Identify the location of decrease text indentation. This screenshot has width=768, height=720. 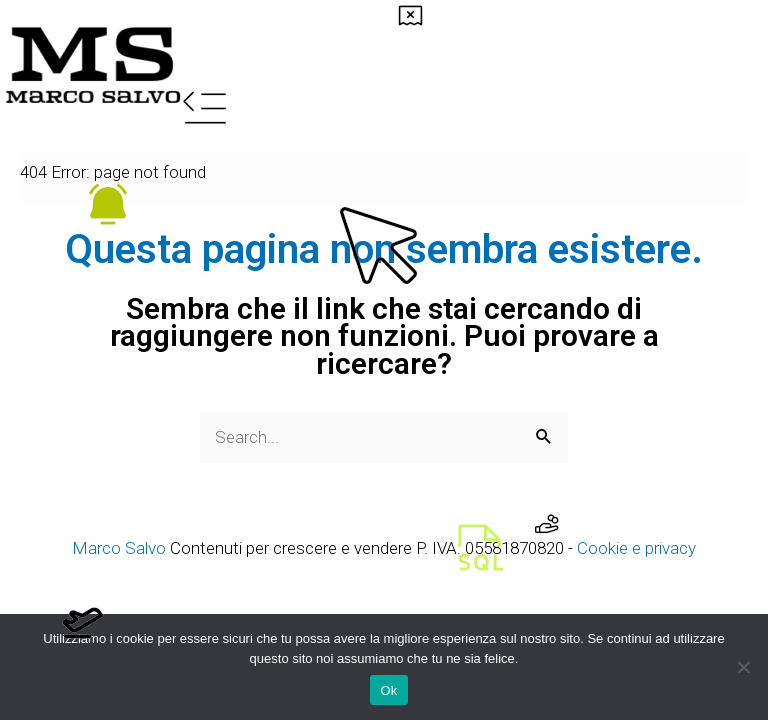
(205, 108).